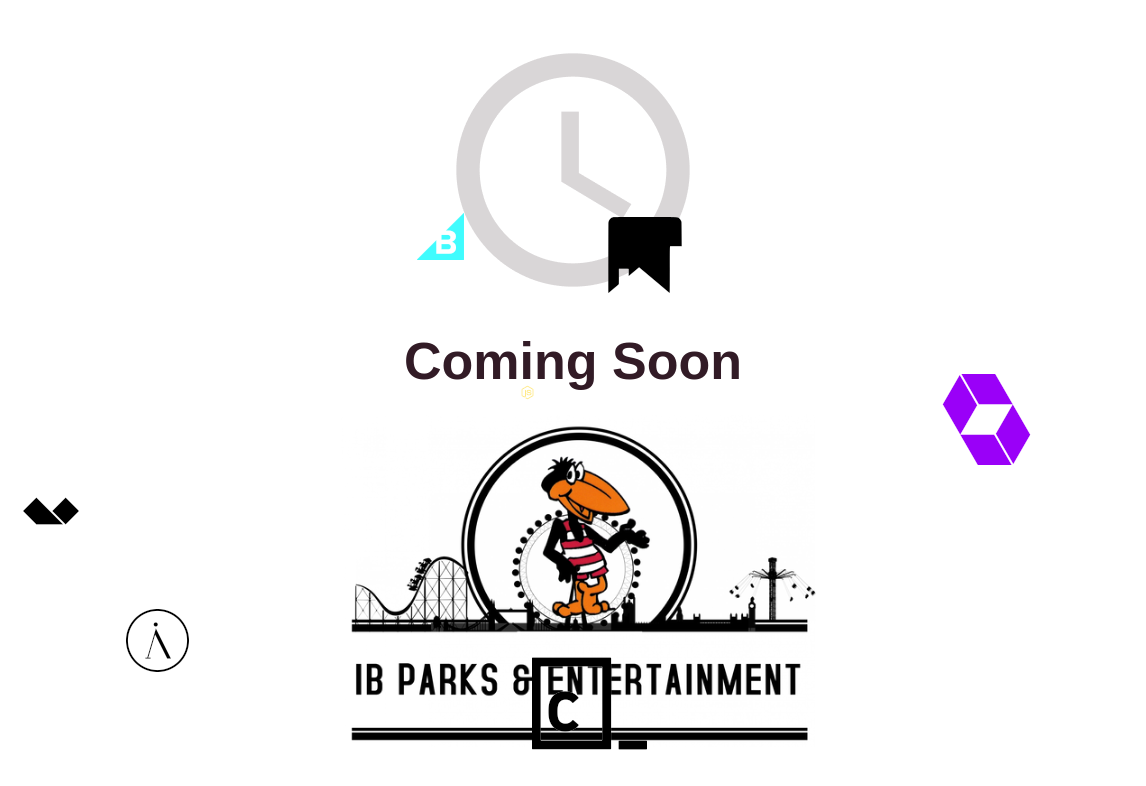  What do you see at coordinates (51, 511) in the screenshot?
I see `Alpine.js framework logo` at bounding box center [51, 511].